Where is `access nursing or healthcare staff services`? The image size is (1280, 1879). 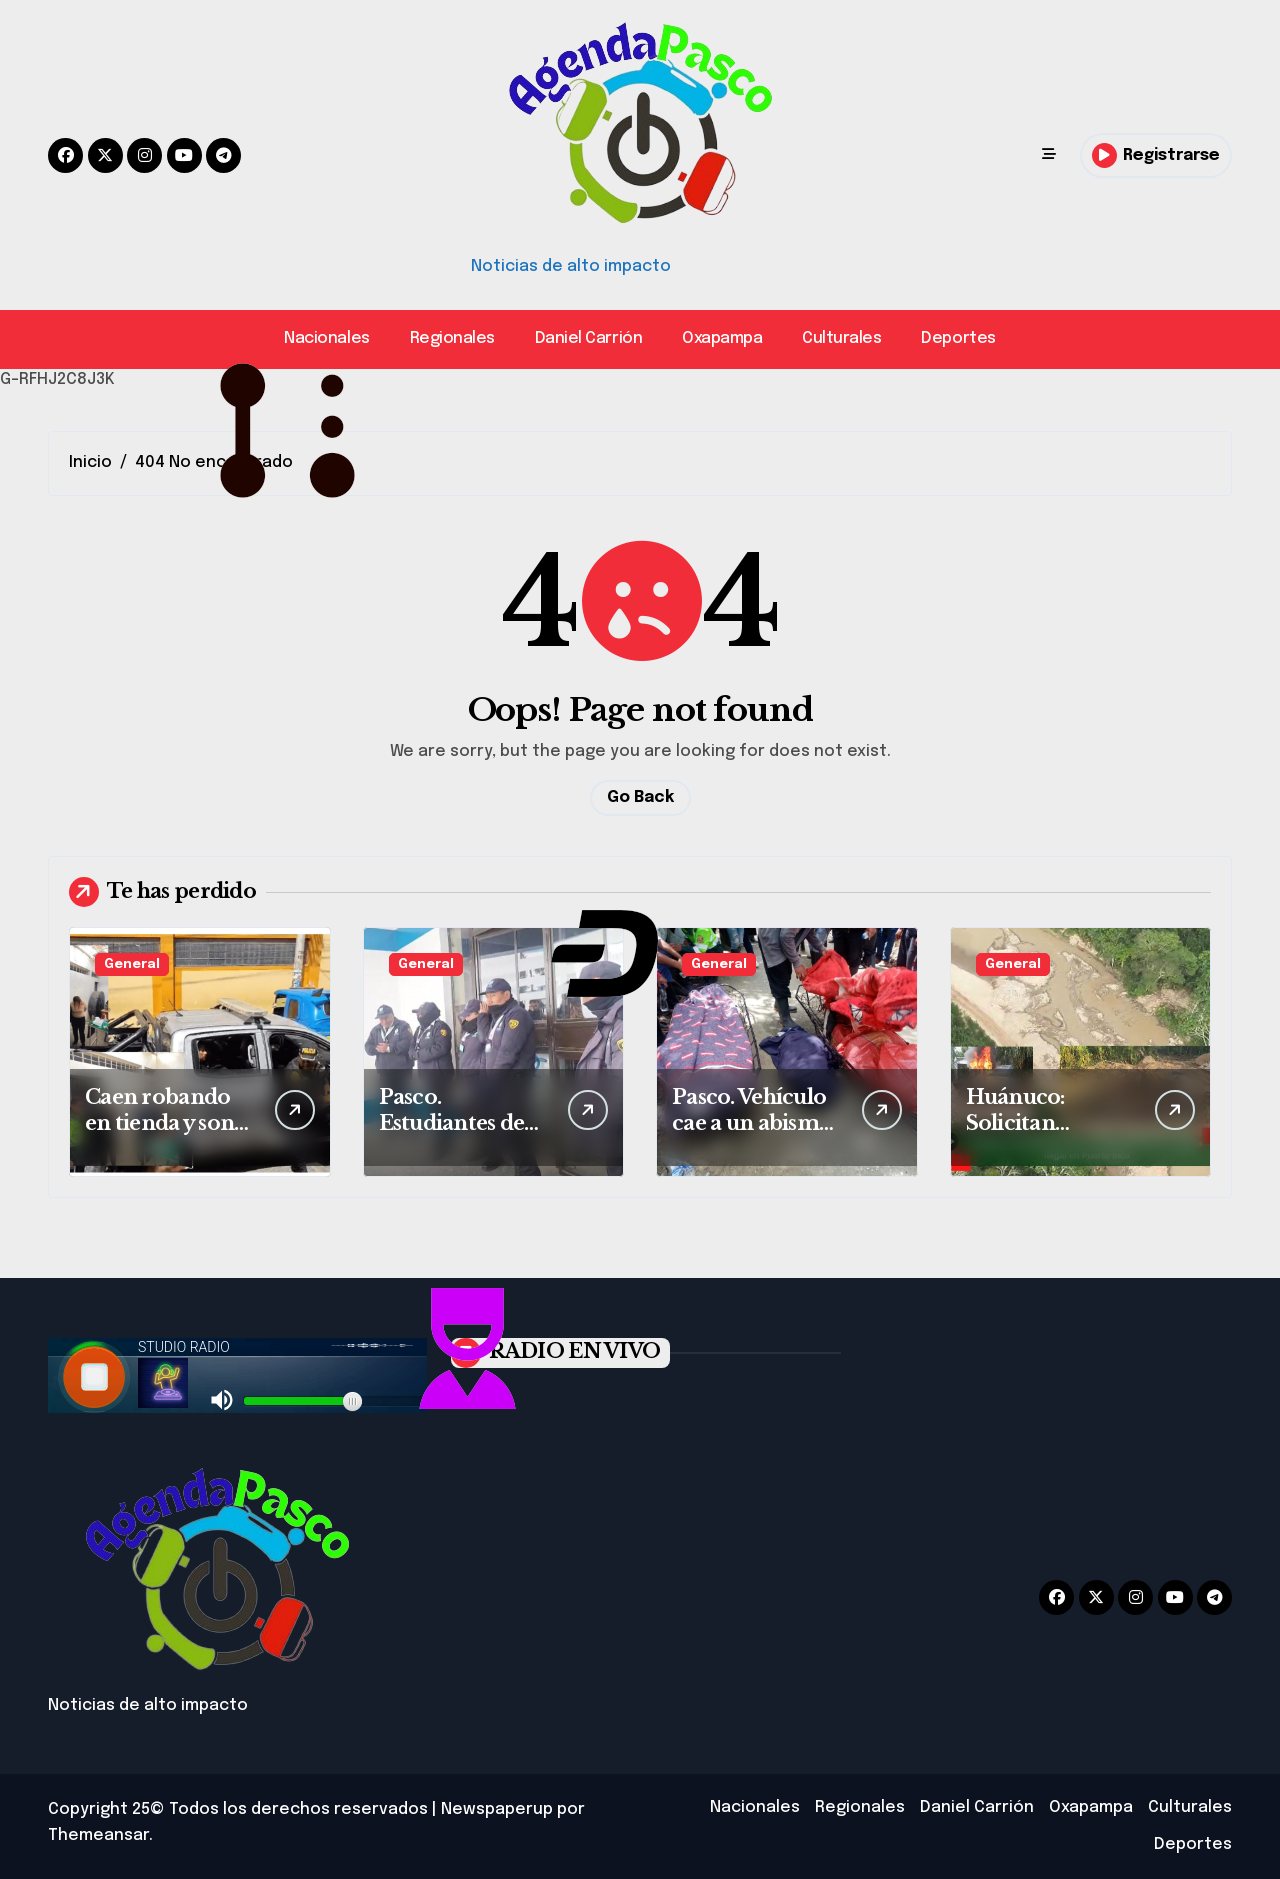 access nursing or healthcare staff services is located at coordinates (467, 1348).